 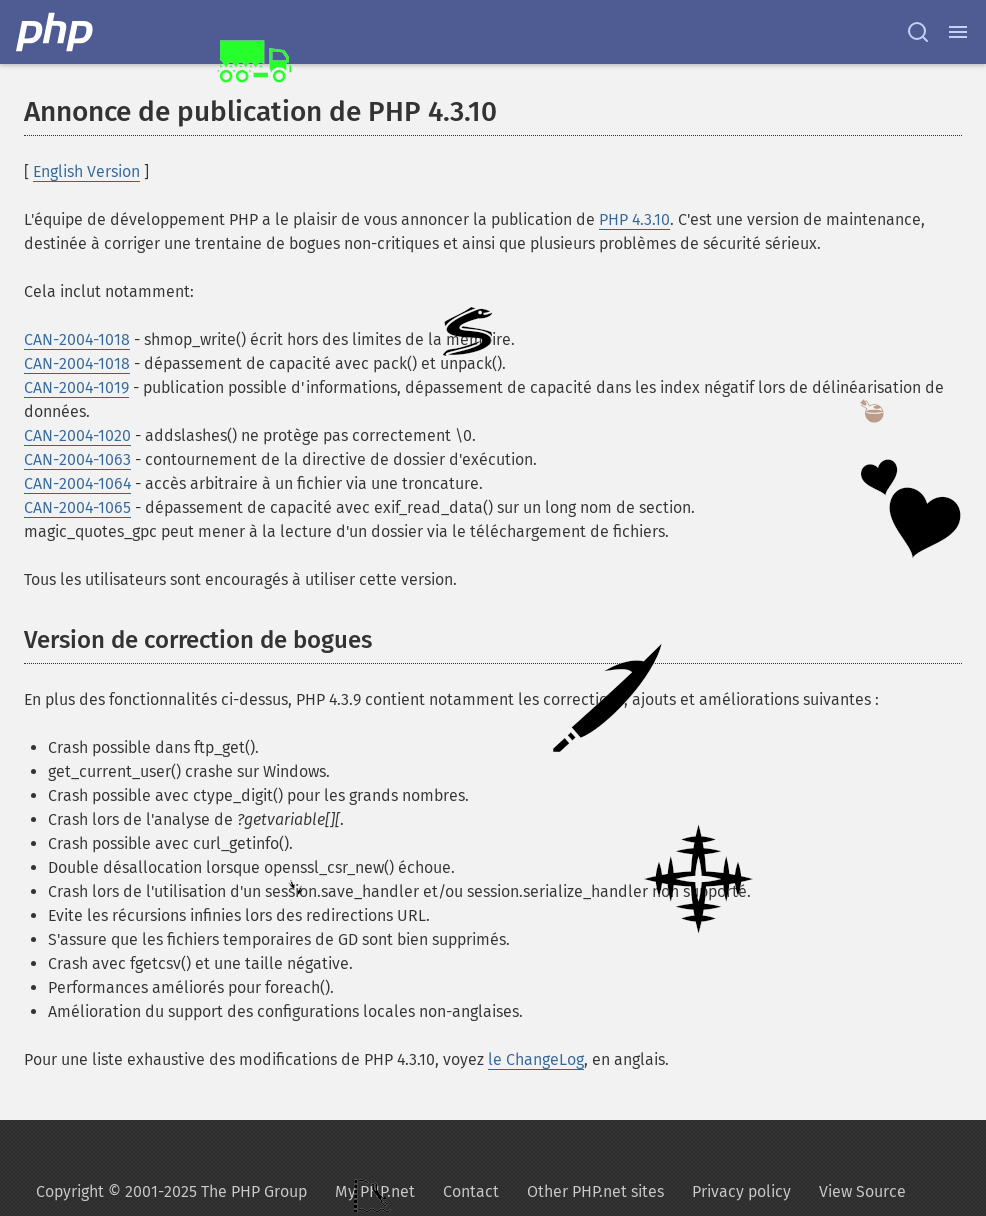 I want to click on access swimming pool or diving activities, so click(x=372, y=1194).